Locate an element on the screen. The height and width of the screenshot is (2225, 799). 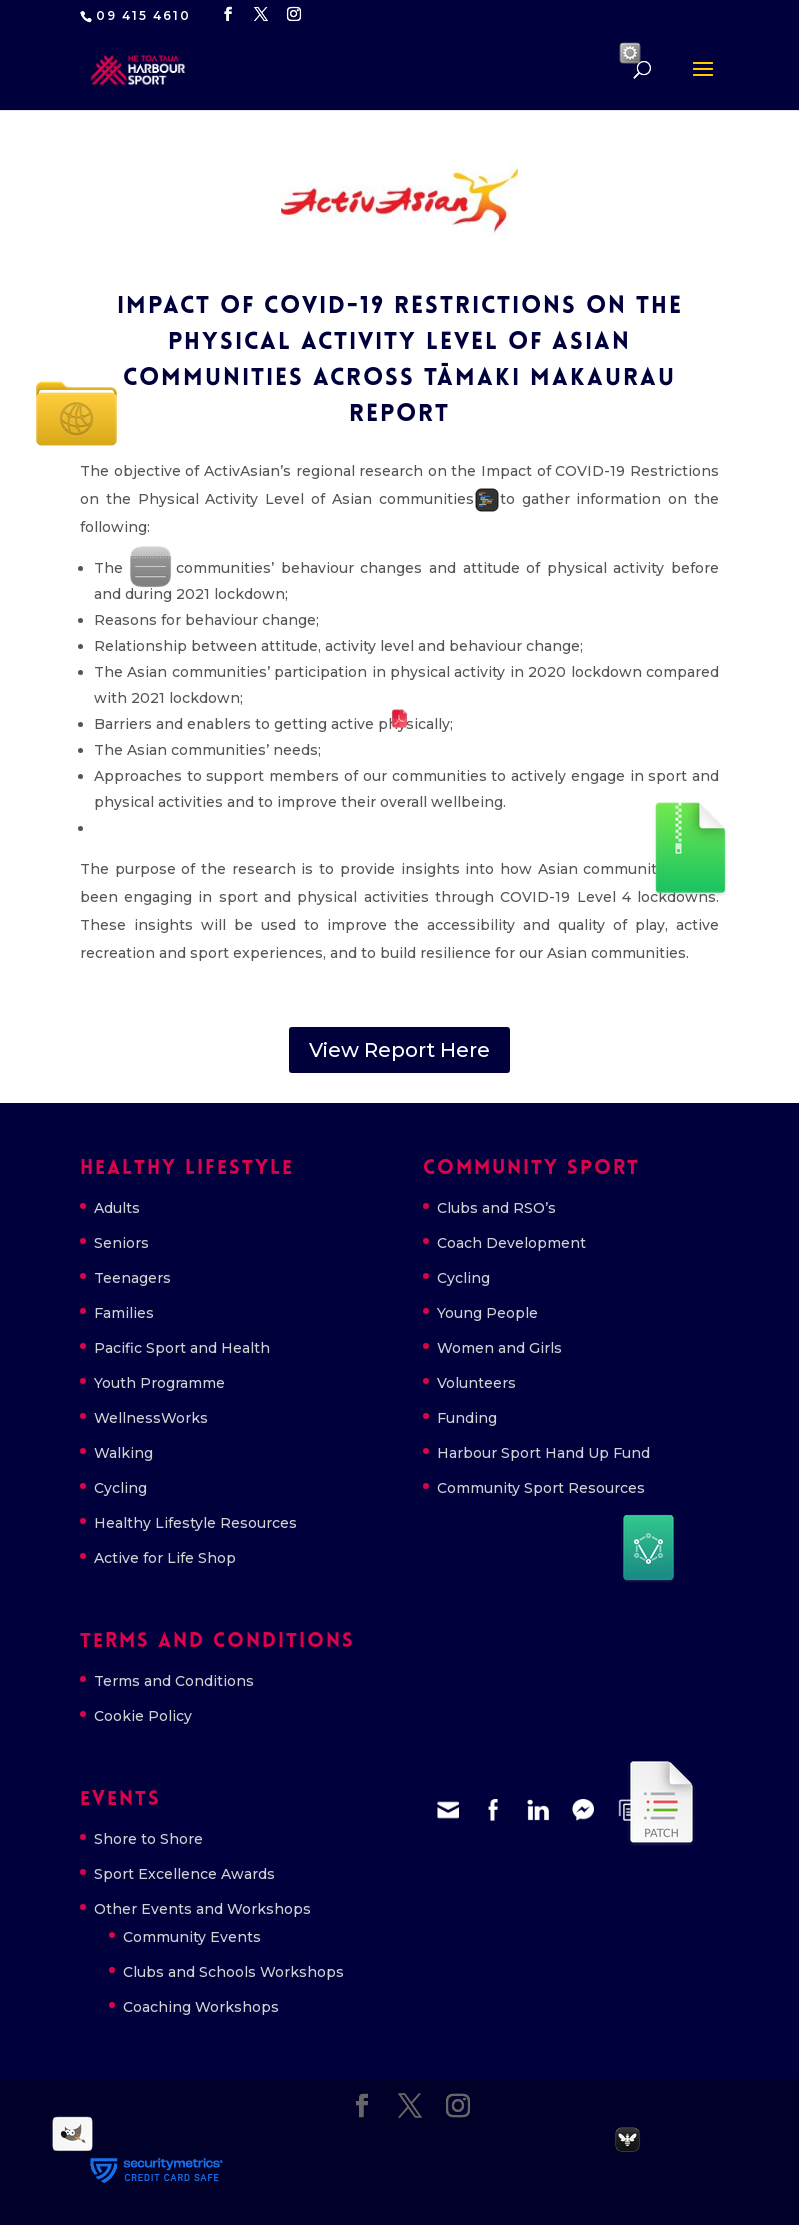
open Kandji Self Service app for device management is located at coordinates (627, 2139).